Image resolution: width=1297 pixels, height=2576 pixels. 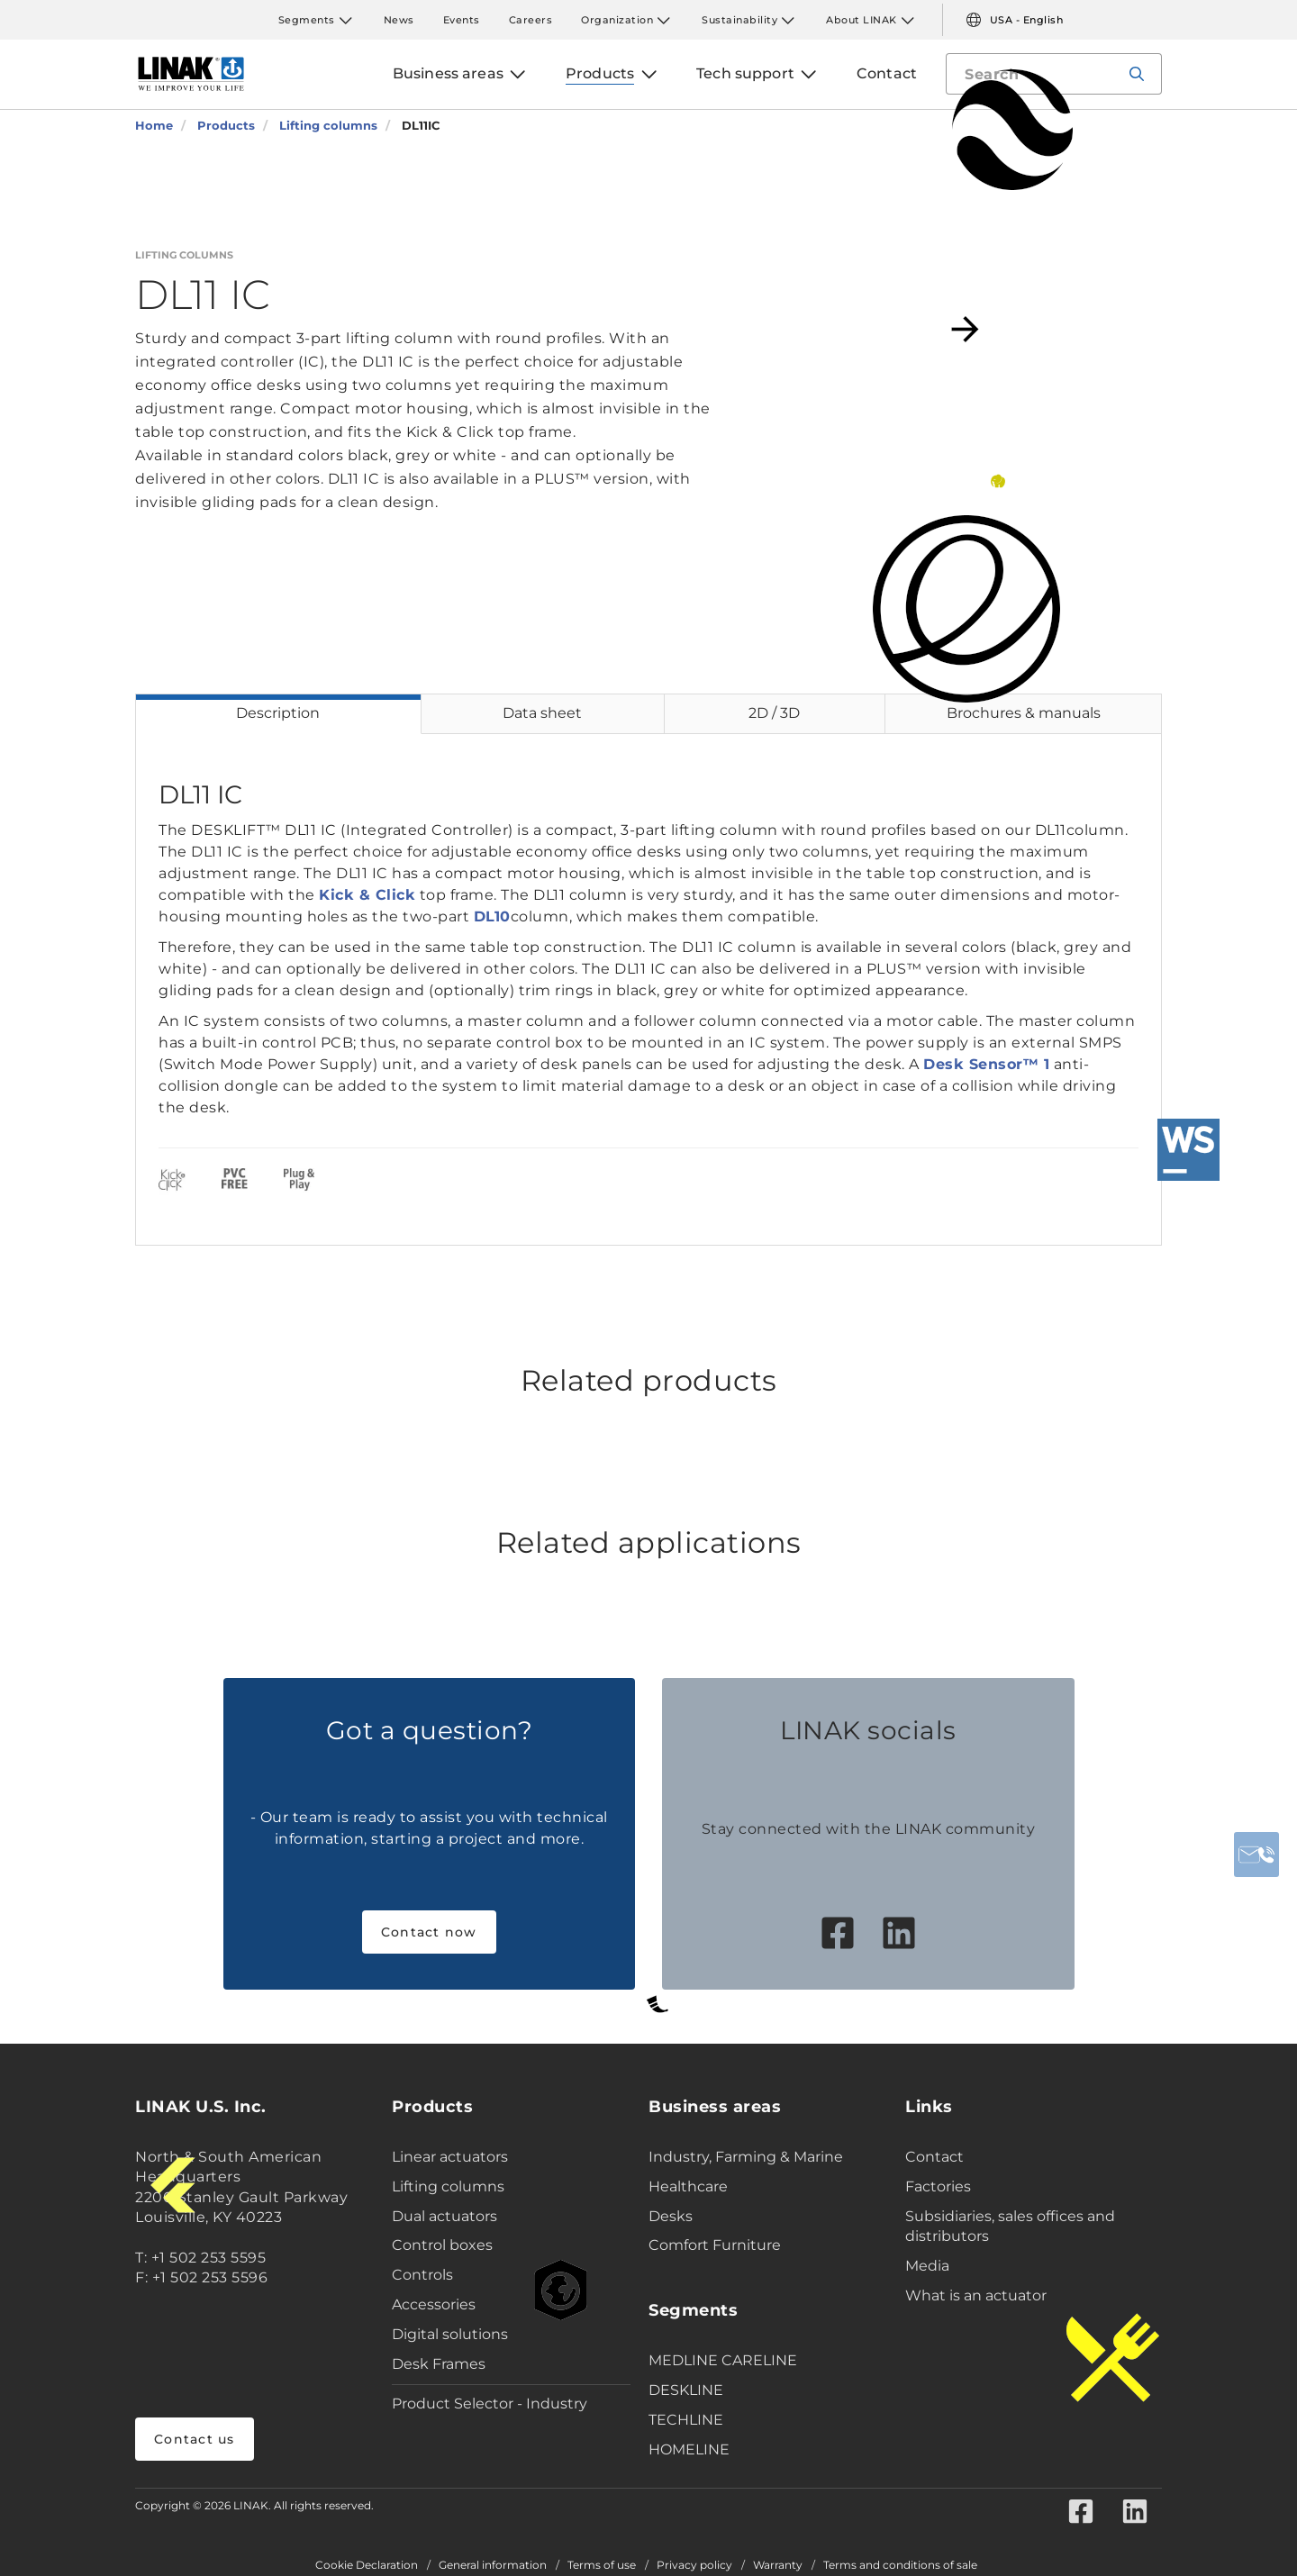 What do you see at coordinates (658, 2004) in the screenshot?
I see `Flask web framework logo` at bounding box center [658, 2004].